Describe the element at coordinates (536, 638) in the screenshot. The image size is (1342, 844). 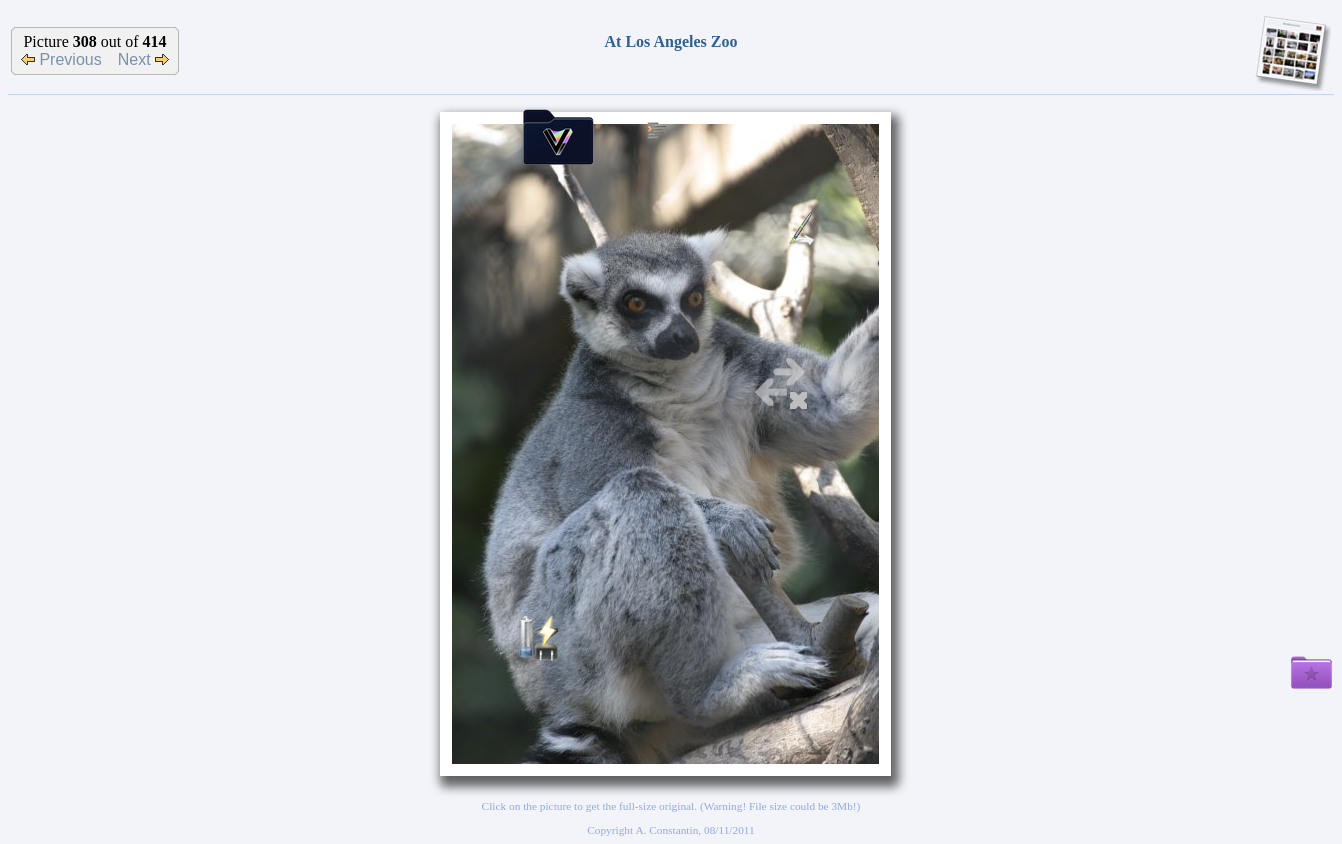
I see `battery low but currently charging` at that location.